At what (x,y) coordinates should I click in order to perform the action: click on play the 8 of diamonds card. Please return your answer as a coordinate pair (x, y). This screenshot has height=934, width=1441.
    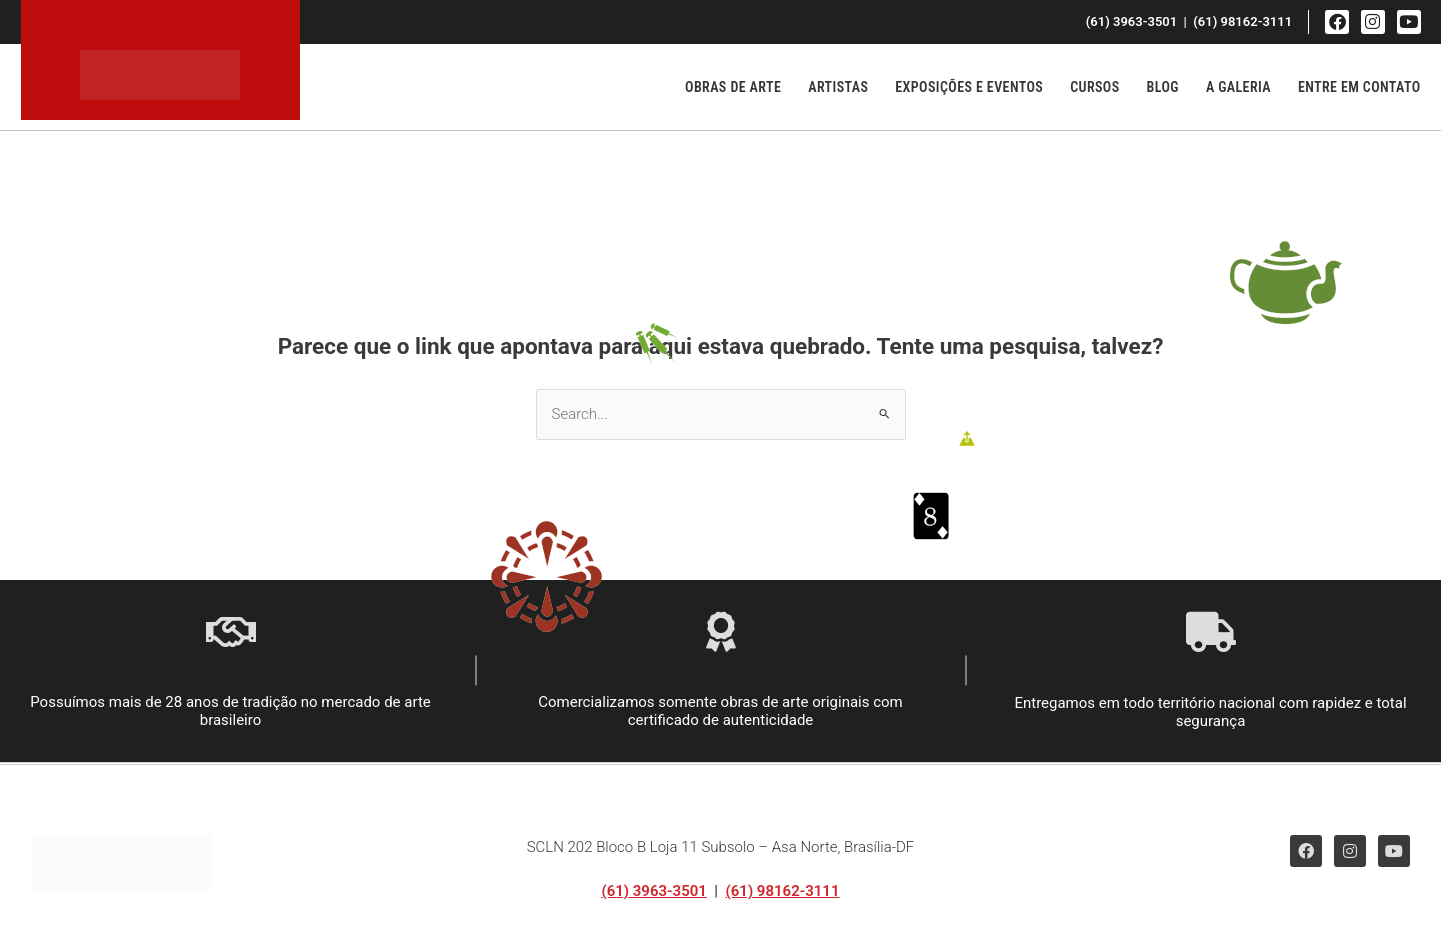
    Looking at the image, I should click on (931, 516).